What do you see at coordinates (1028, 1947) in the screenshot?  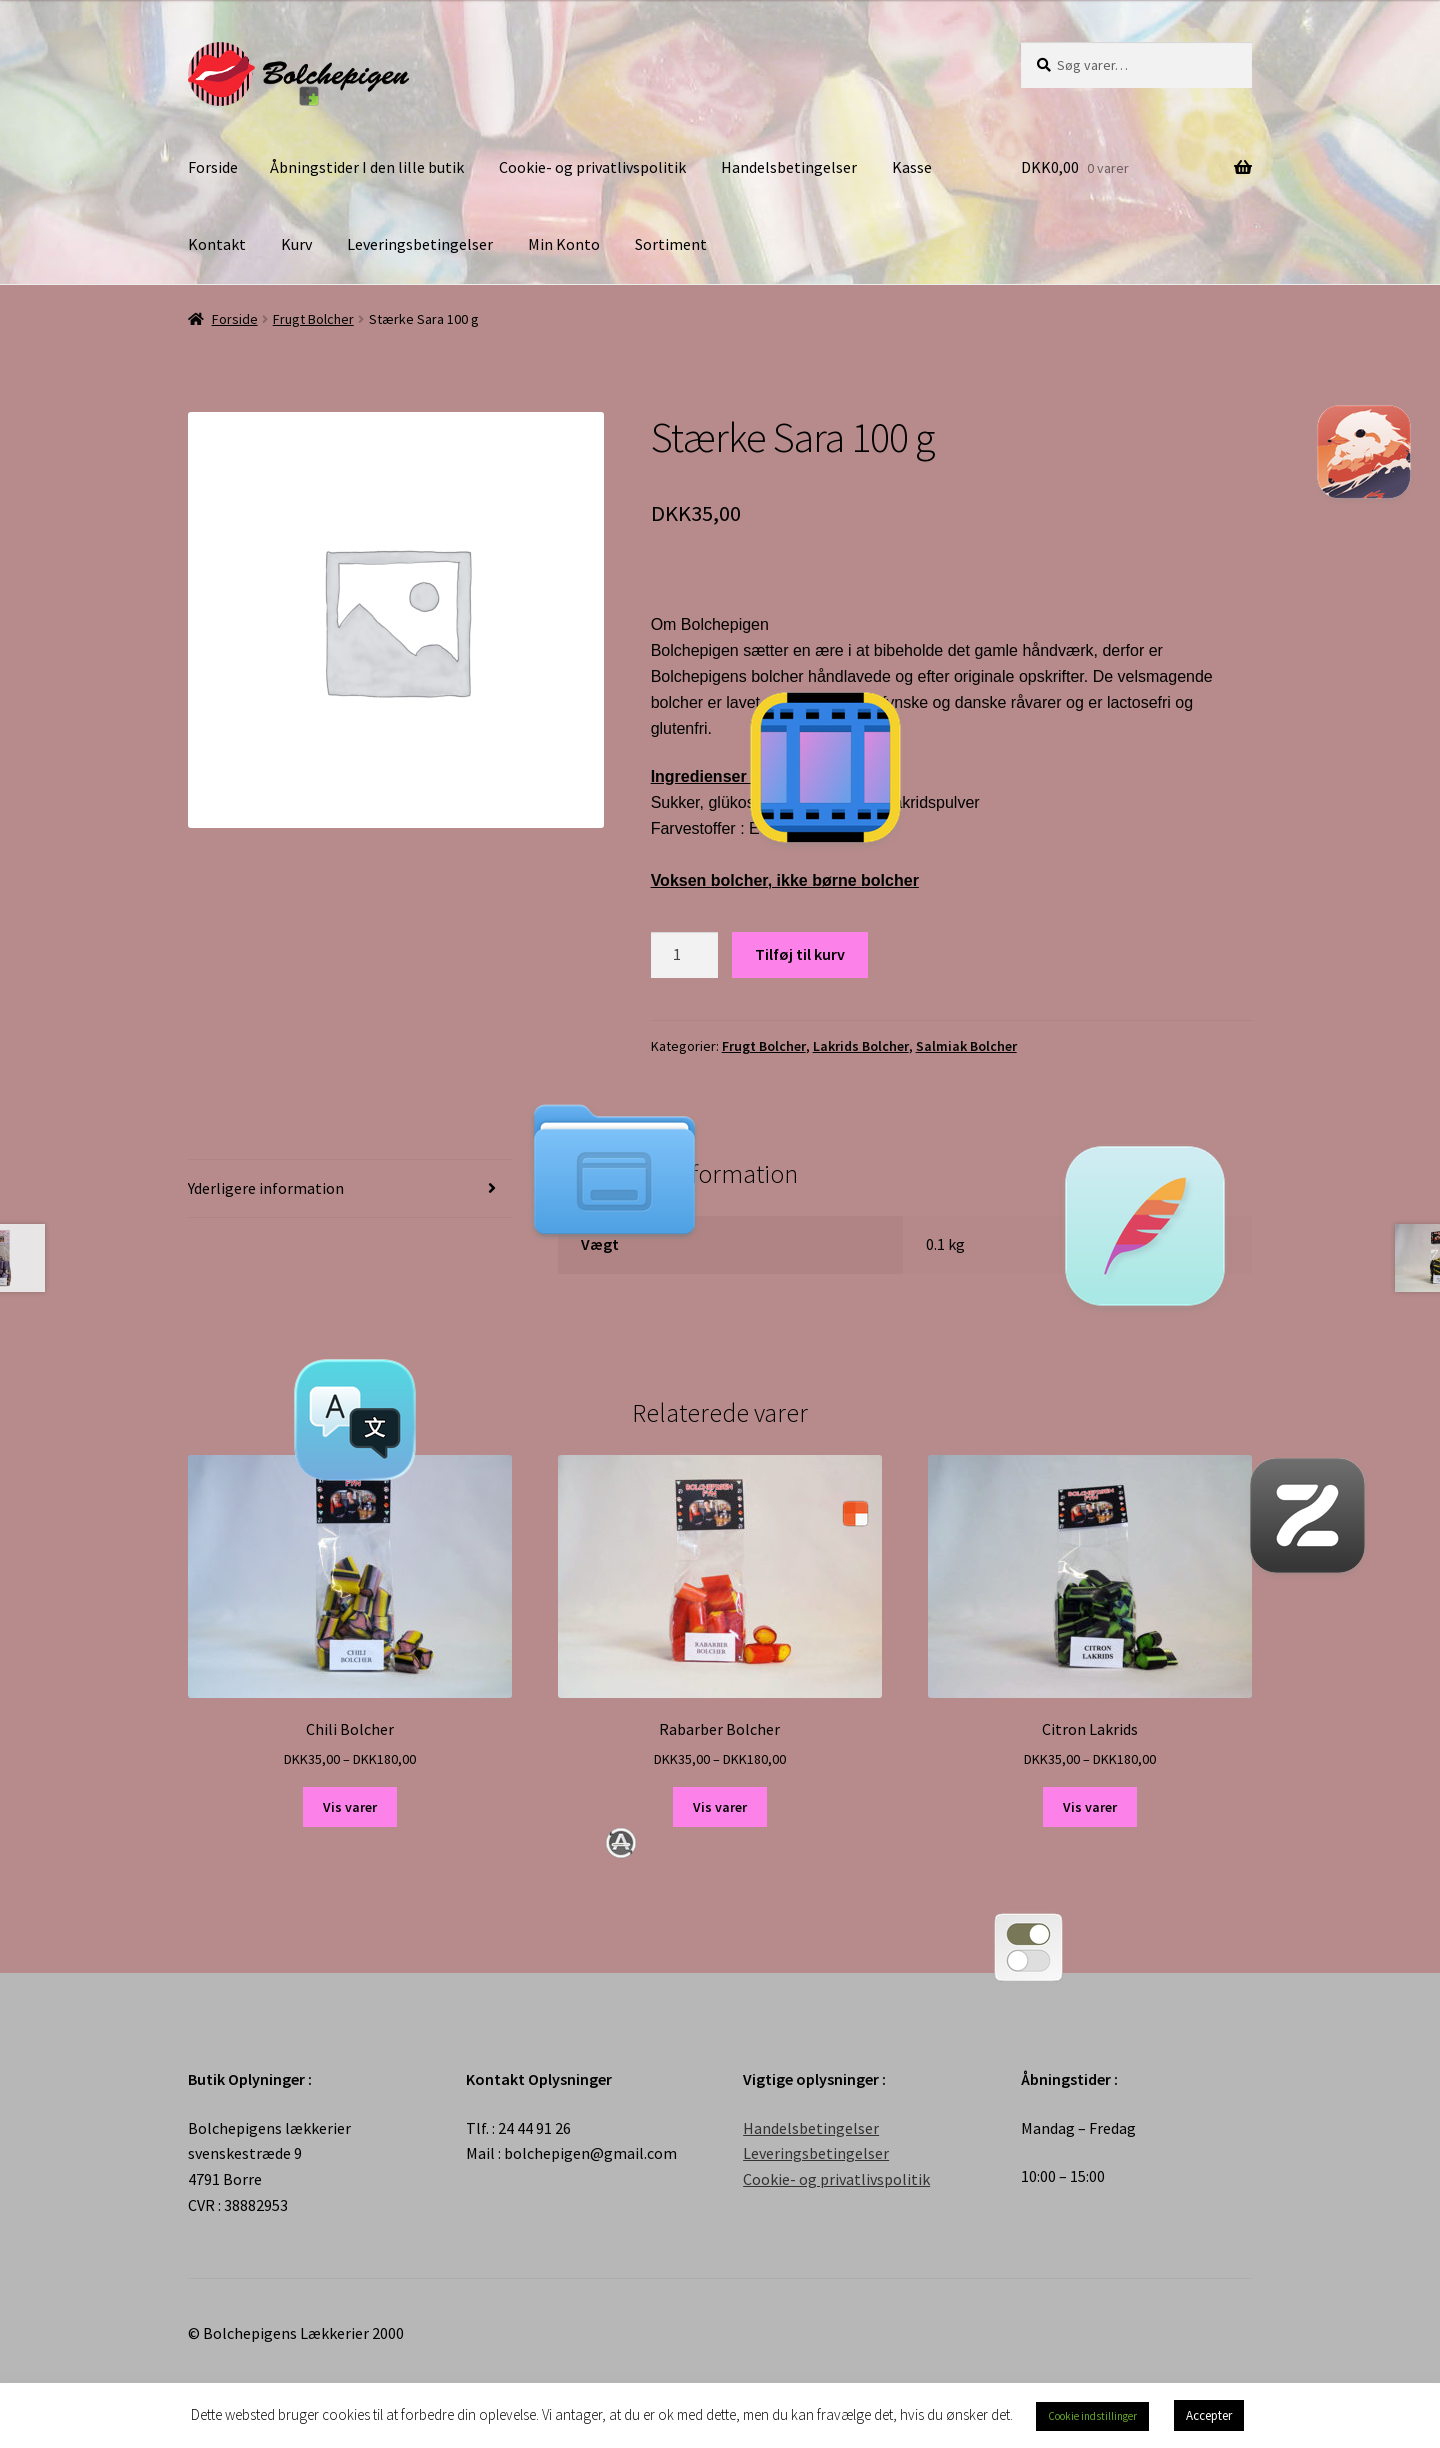 I see `open gnome tweaks to customize desktop settings` at bounding box center [1028, 1947].